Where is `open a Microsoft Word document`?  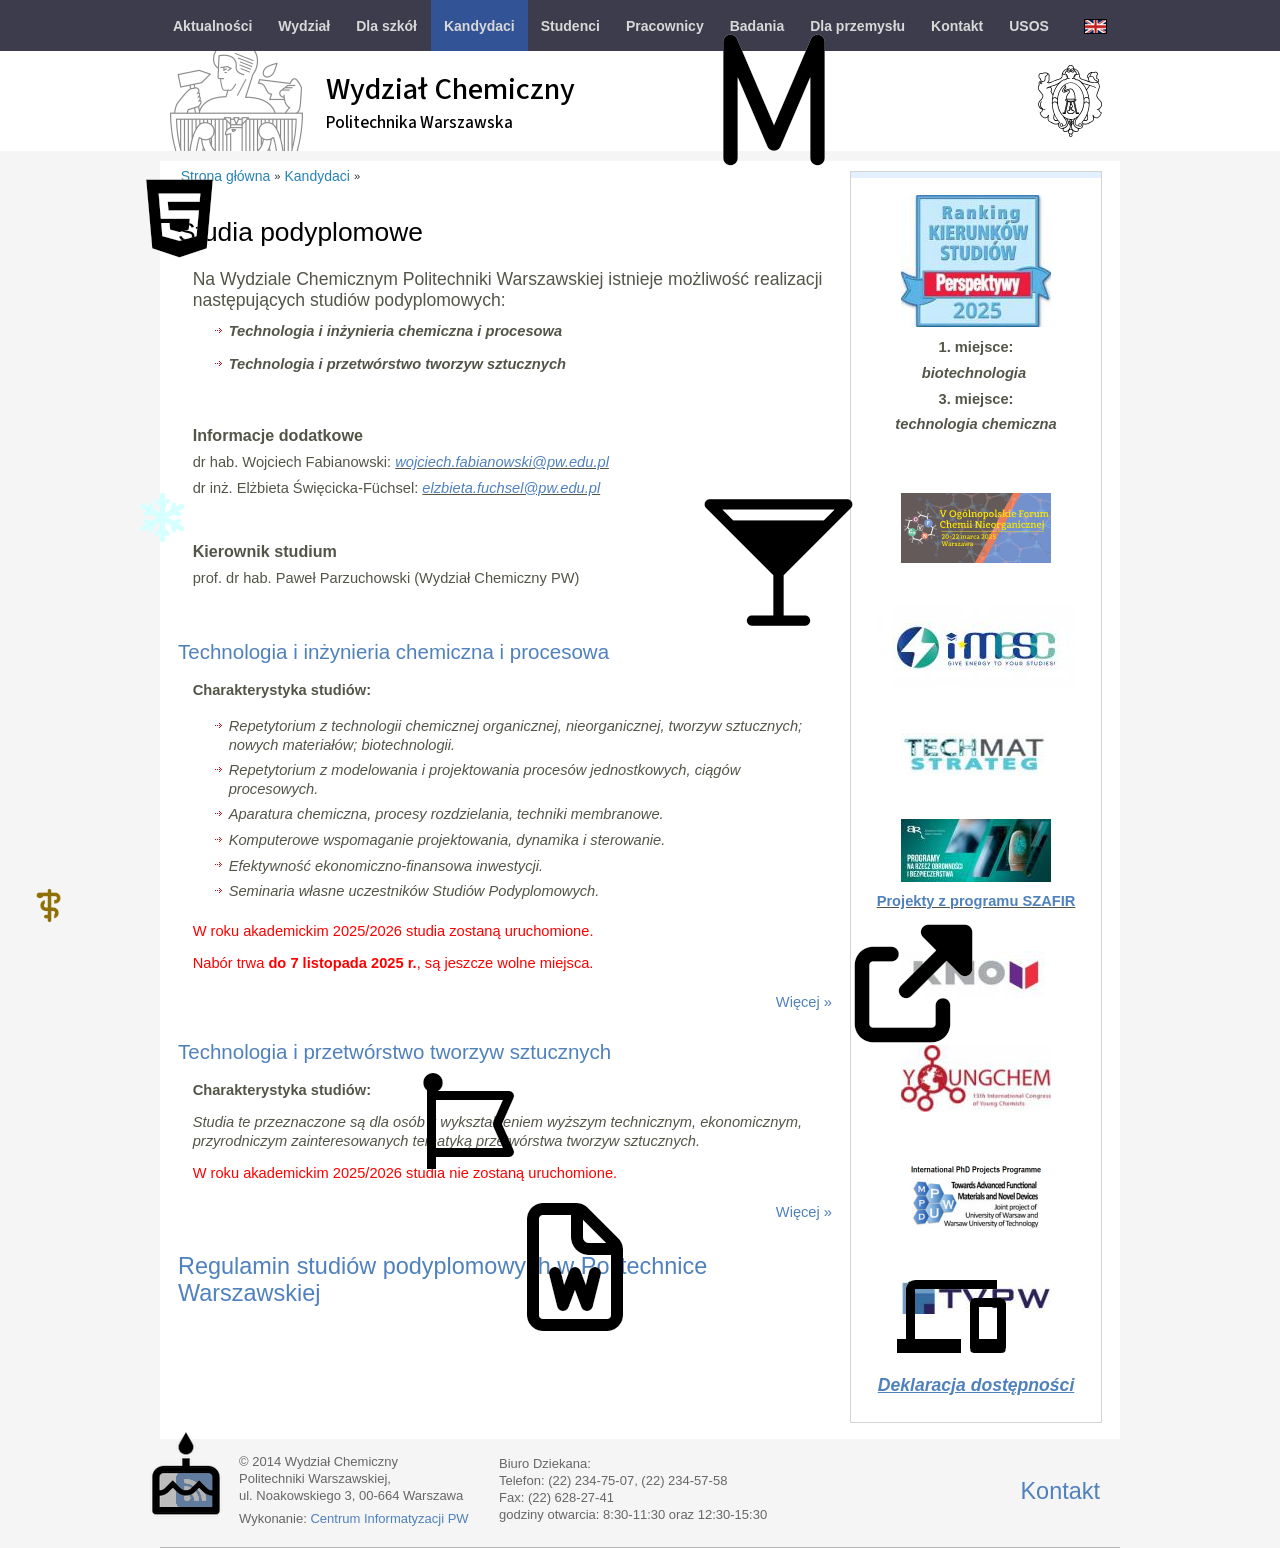 open a Microsoft Word document is located at coordinates (575, 1267).